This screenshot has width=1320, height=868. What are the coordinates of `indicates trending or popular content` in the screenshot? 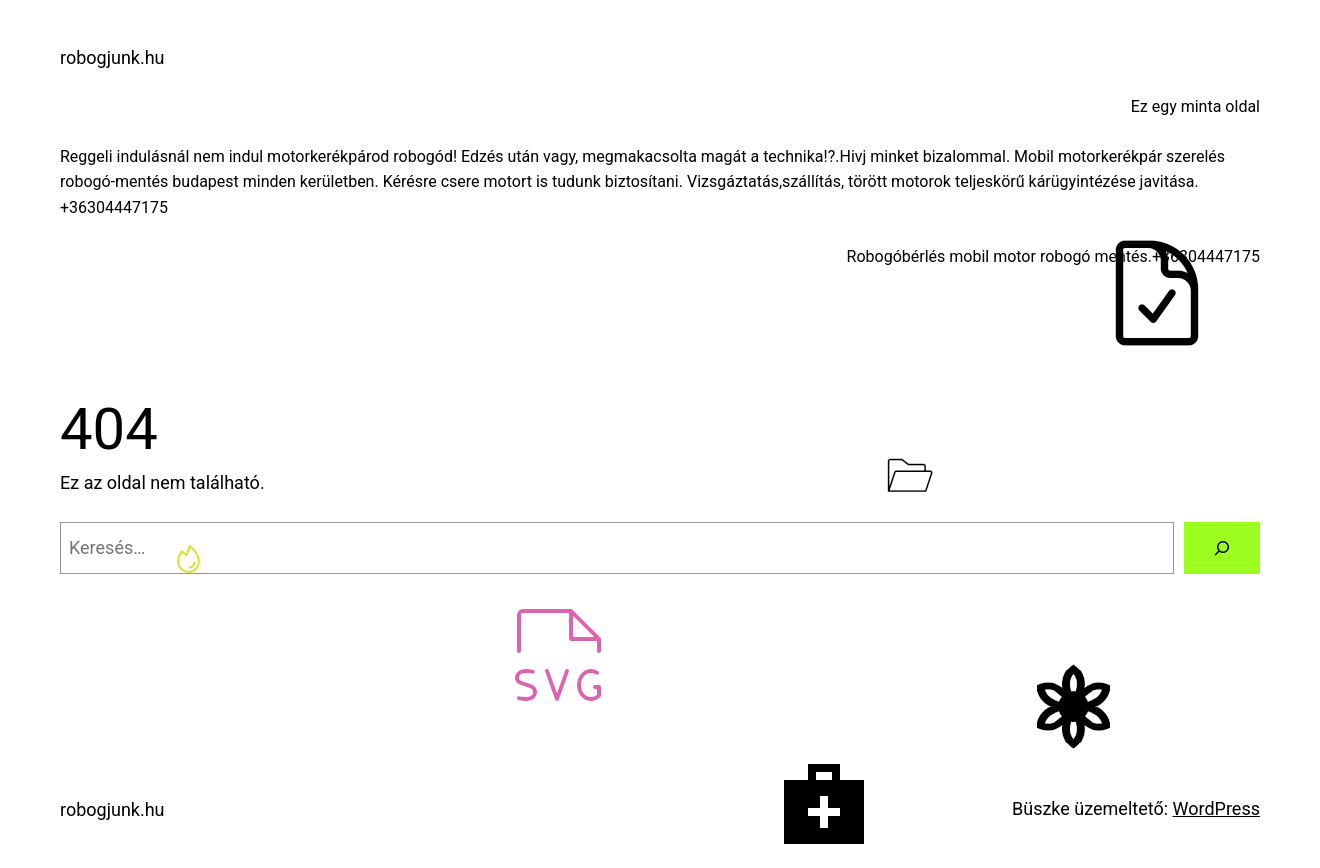 It's located at (188, 559).